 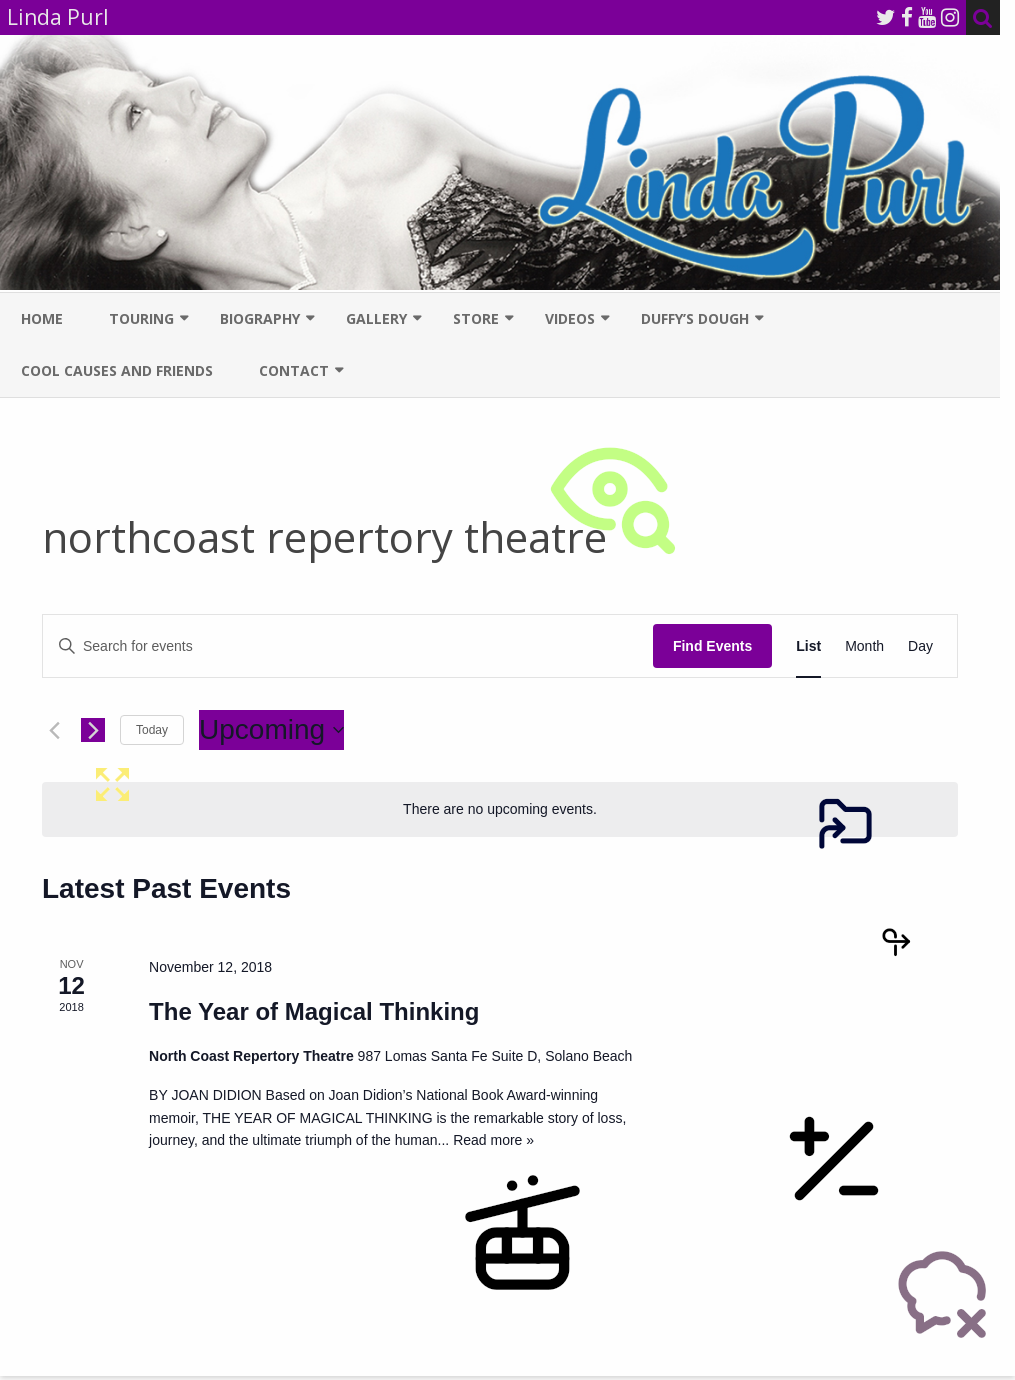 What do you see at coordinates (610, 489) in the screenshot?
I see `search through viewed or watched items` at bounding box center [610, 489].